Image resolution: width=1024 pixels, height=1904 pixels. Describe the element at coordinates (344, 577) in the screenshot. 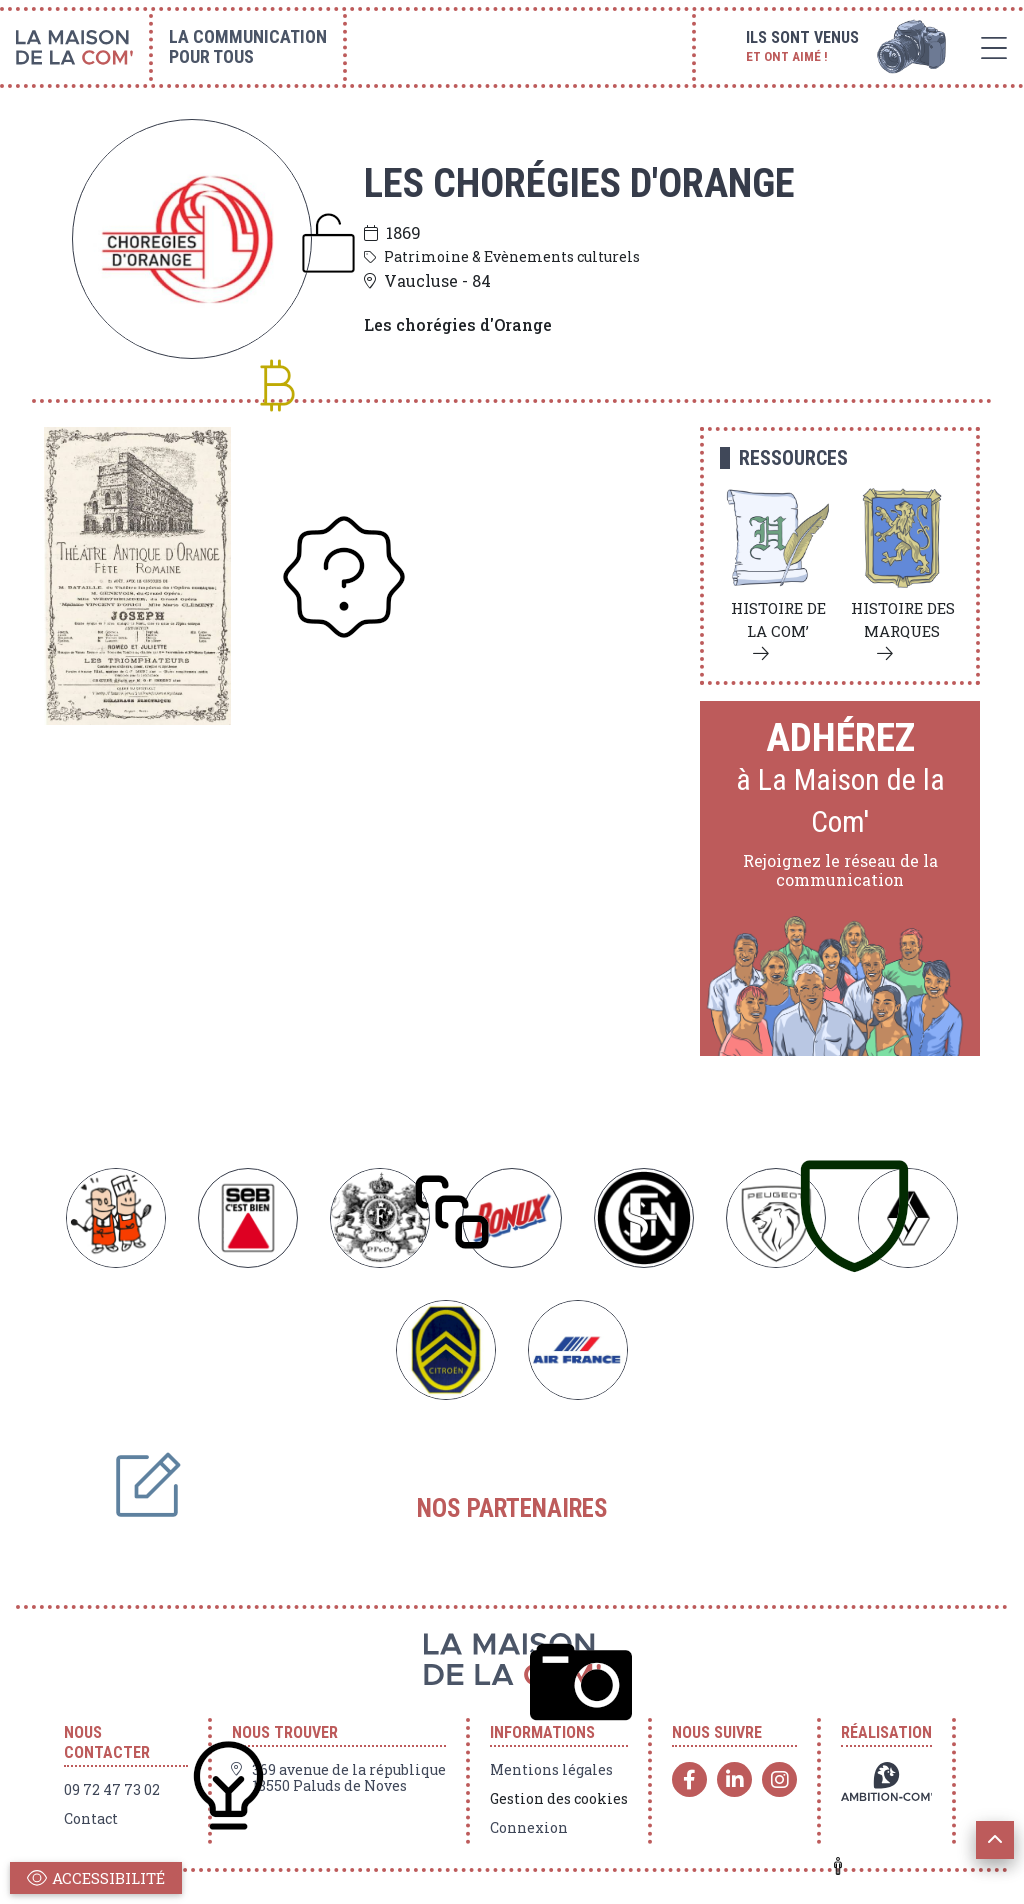

I see `access help or FAQ section` at that location.